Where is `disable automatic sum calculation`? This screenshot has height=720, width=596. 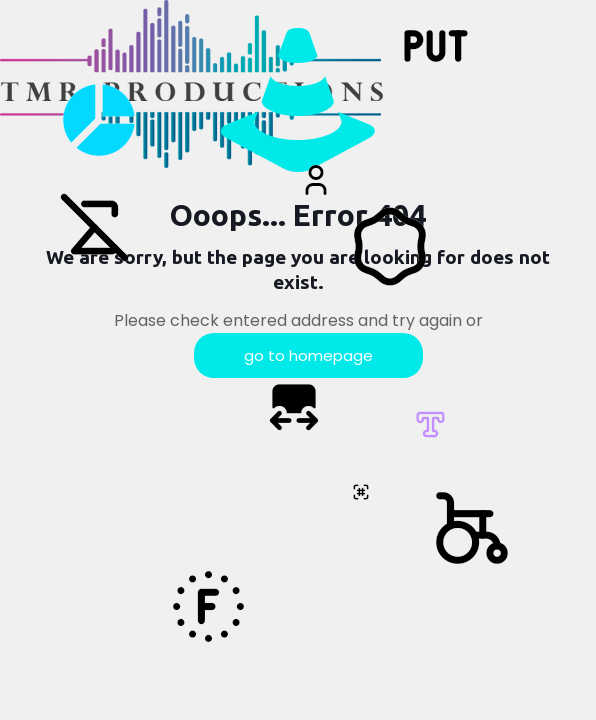
disable automatic sum calculation is located at coordinates (94, 227).